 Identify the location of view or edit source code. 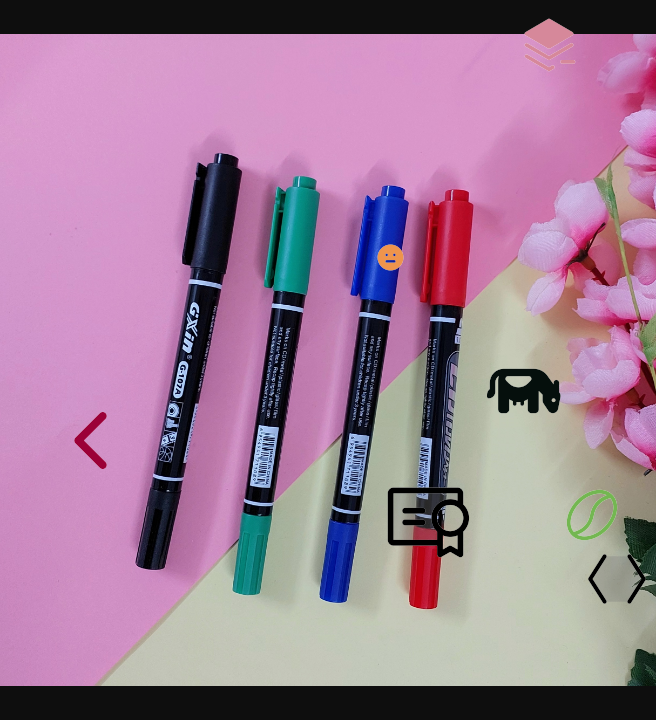
(617, 579).